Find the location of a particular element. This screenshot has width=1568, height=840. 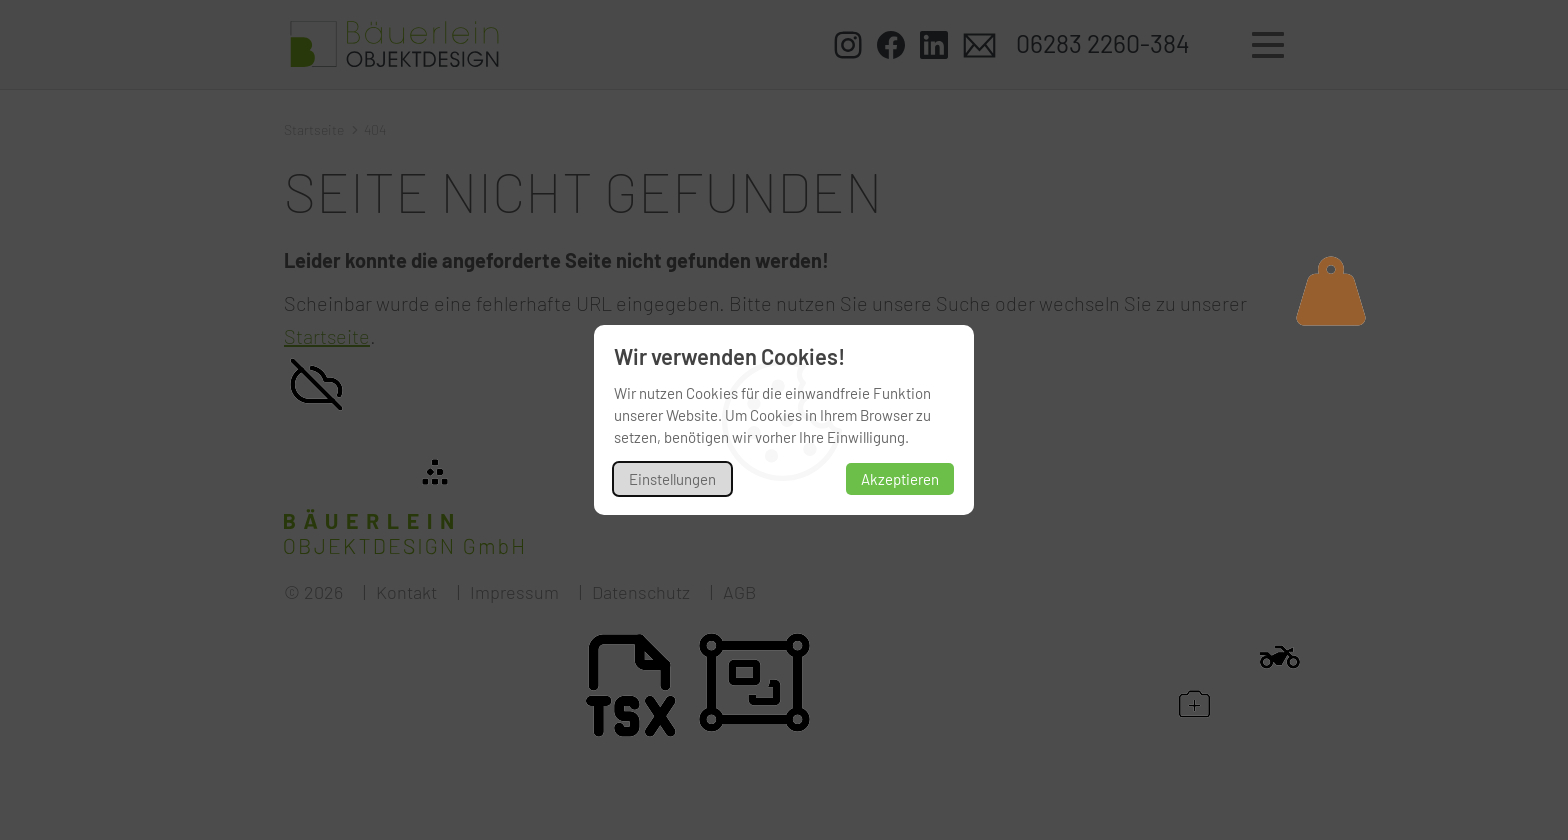

add a new photo is located at coordinates (1194, 704).